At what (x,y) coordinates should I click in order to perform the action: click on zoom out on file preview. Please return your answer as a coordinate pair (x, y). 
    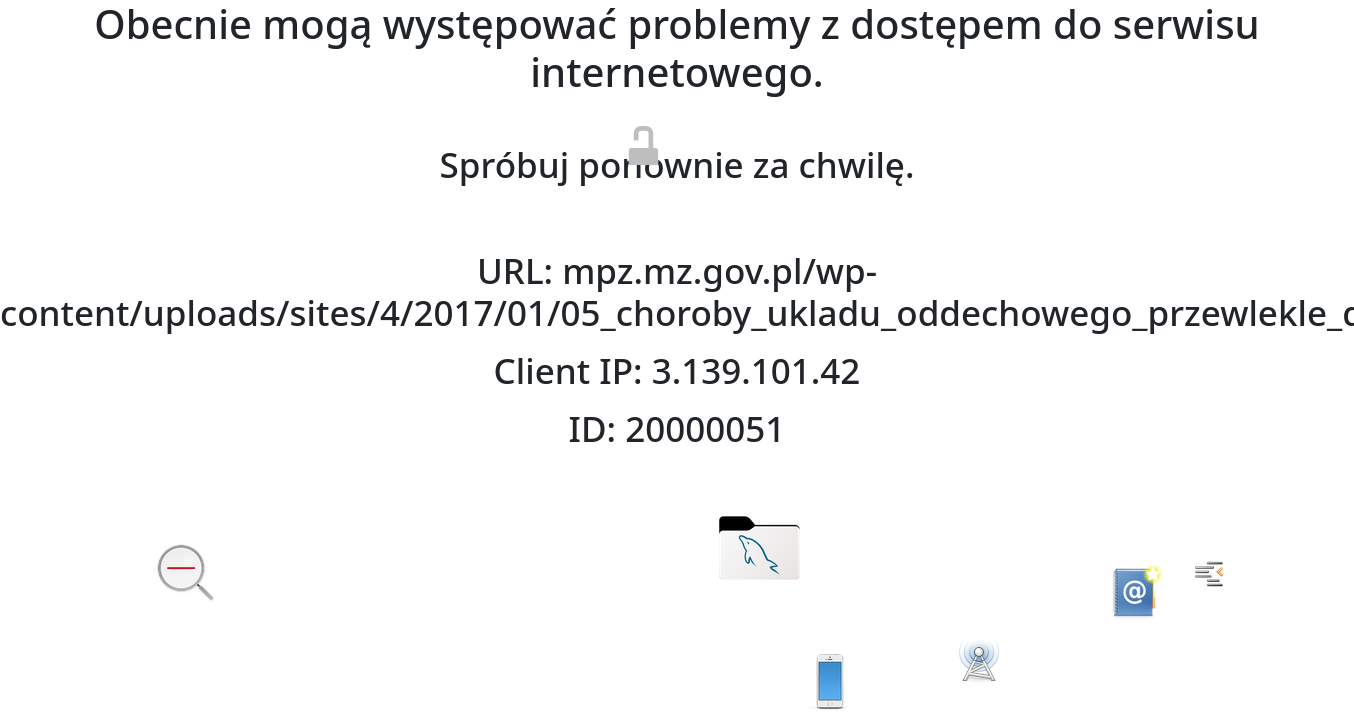
    Looking at the image, I should click on (185, 572).